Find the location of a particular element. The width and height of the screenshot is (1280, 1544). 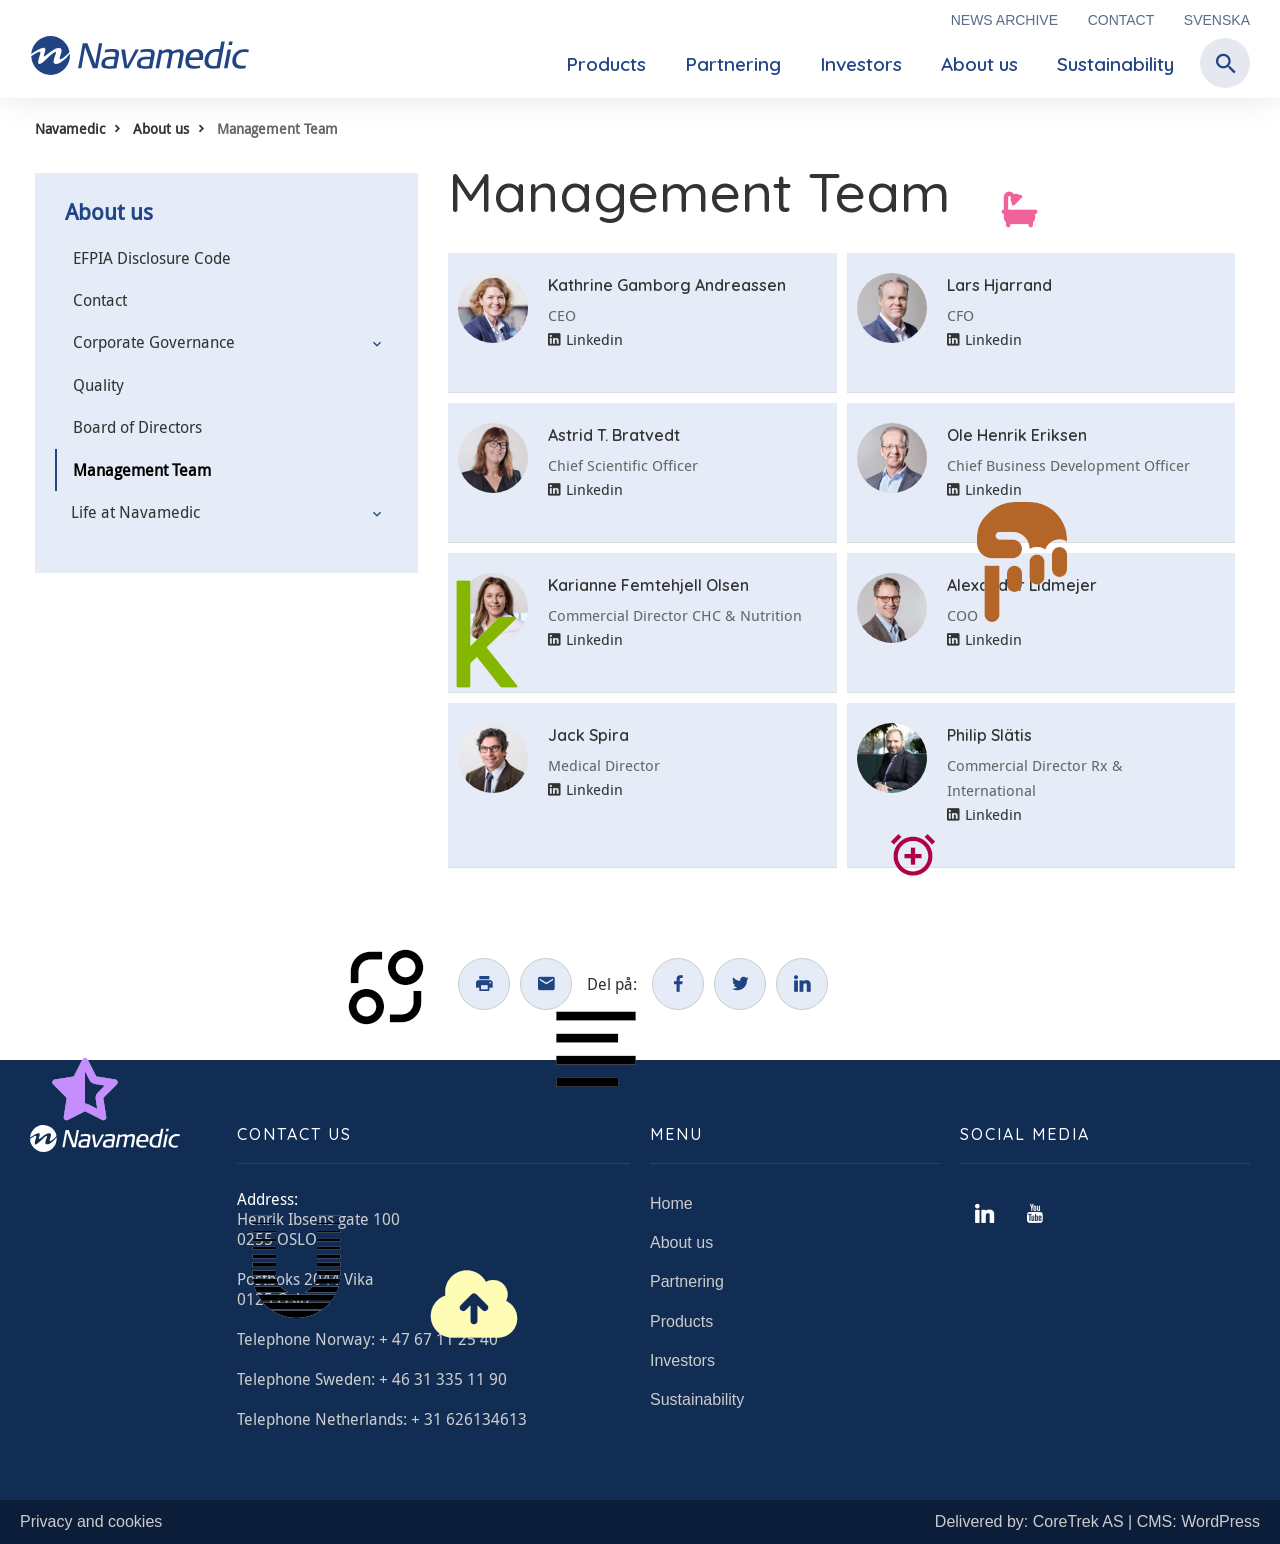

link to kaggle profile or account is located at coordinates (487, 634).